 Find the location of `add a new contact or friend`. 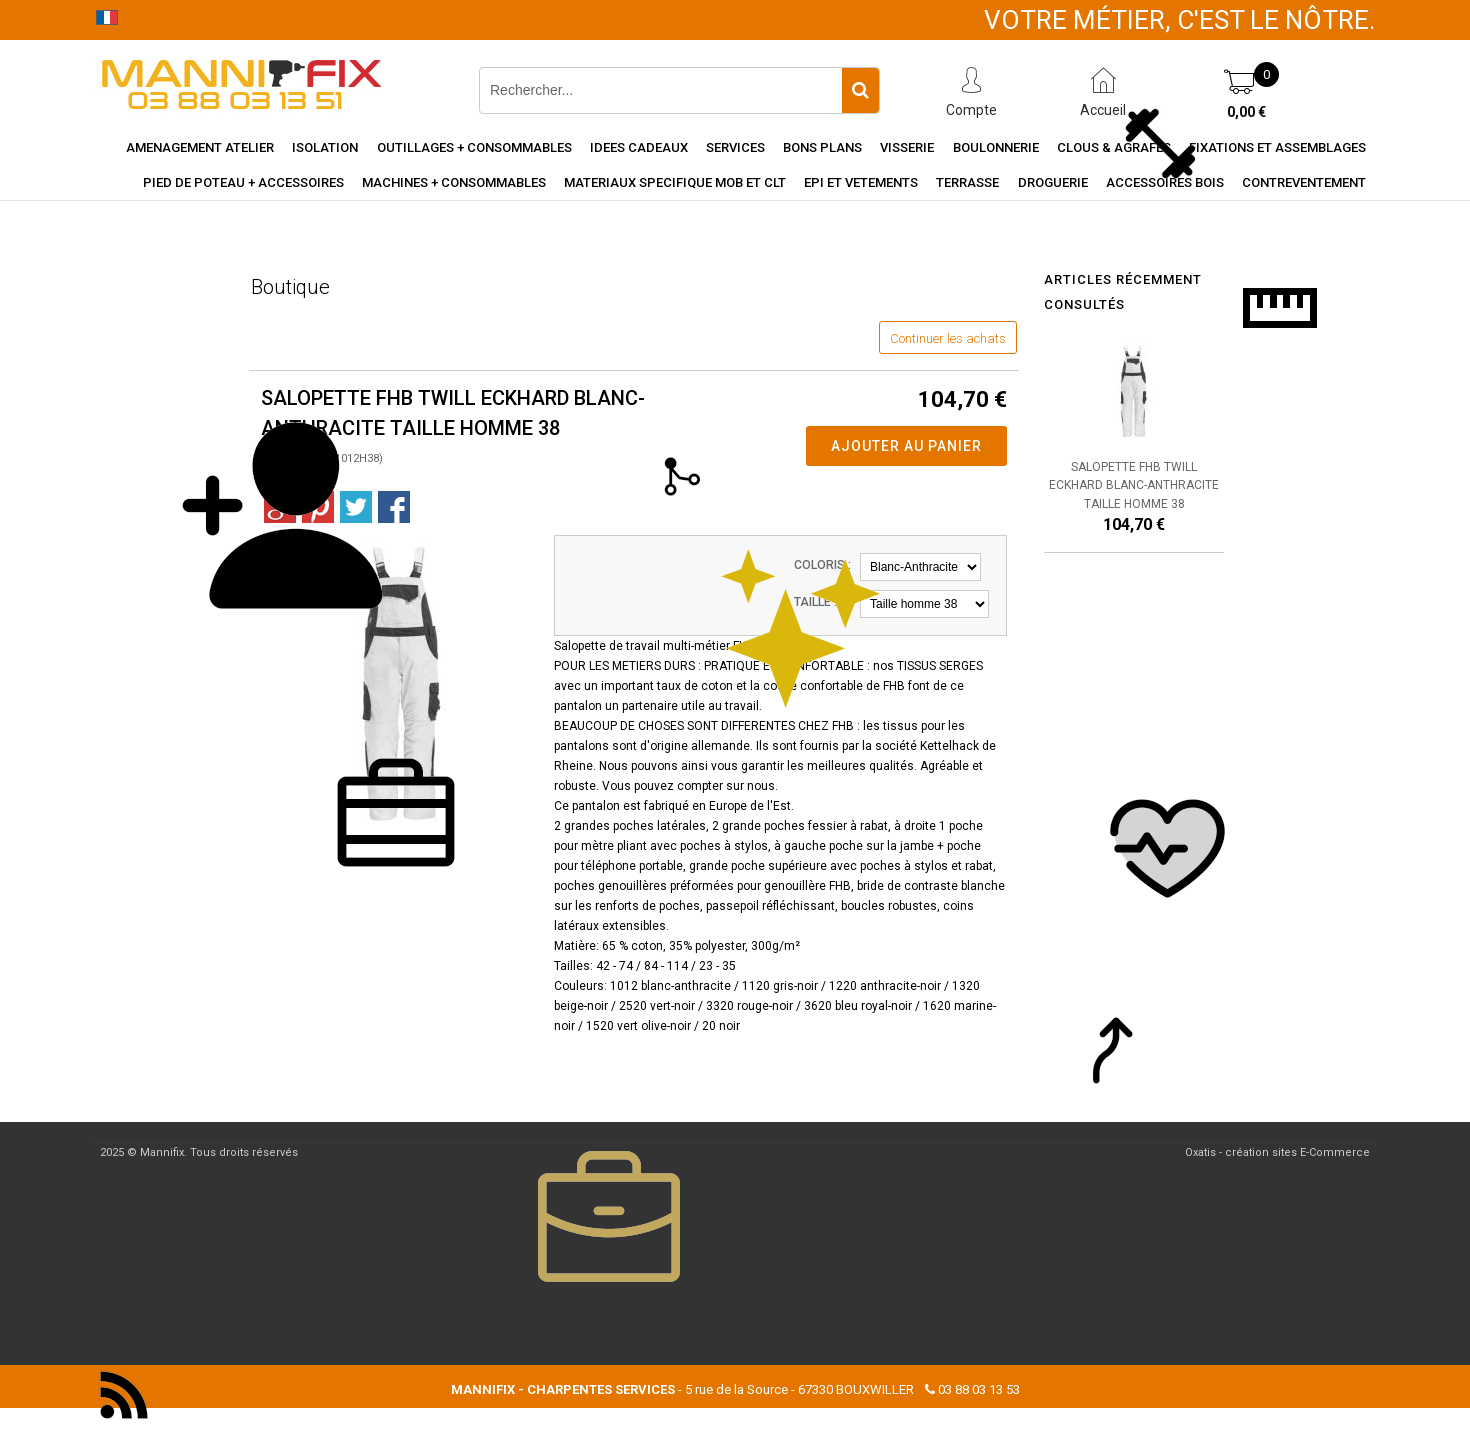

add a new contact or friend is located at coordinates (282, 515).